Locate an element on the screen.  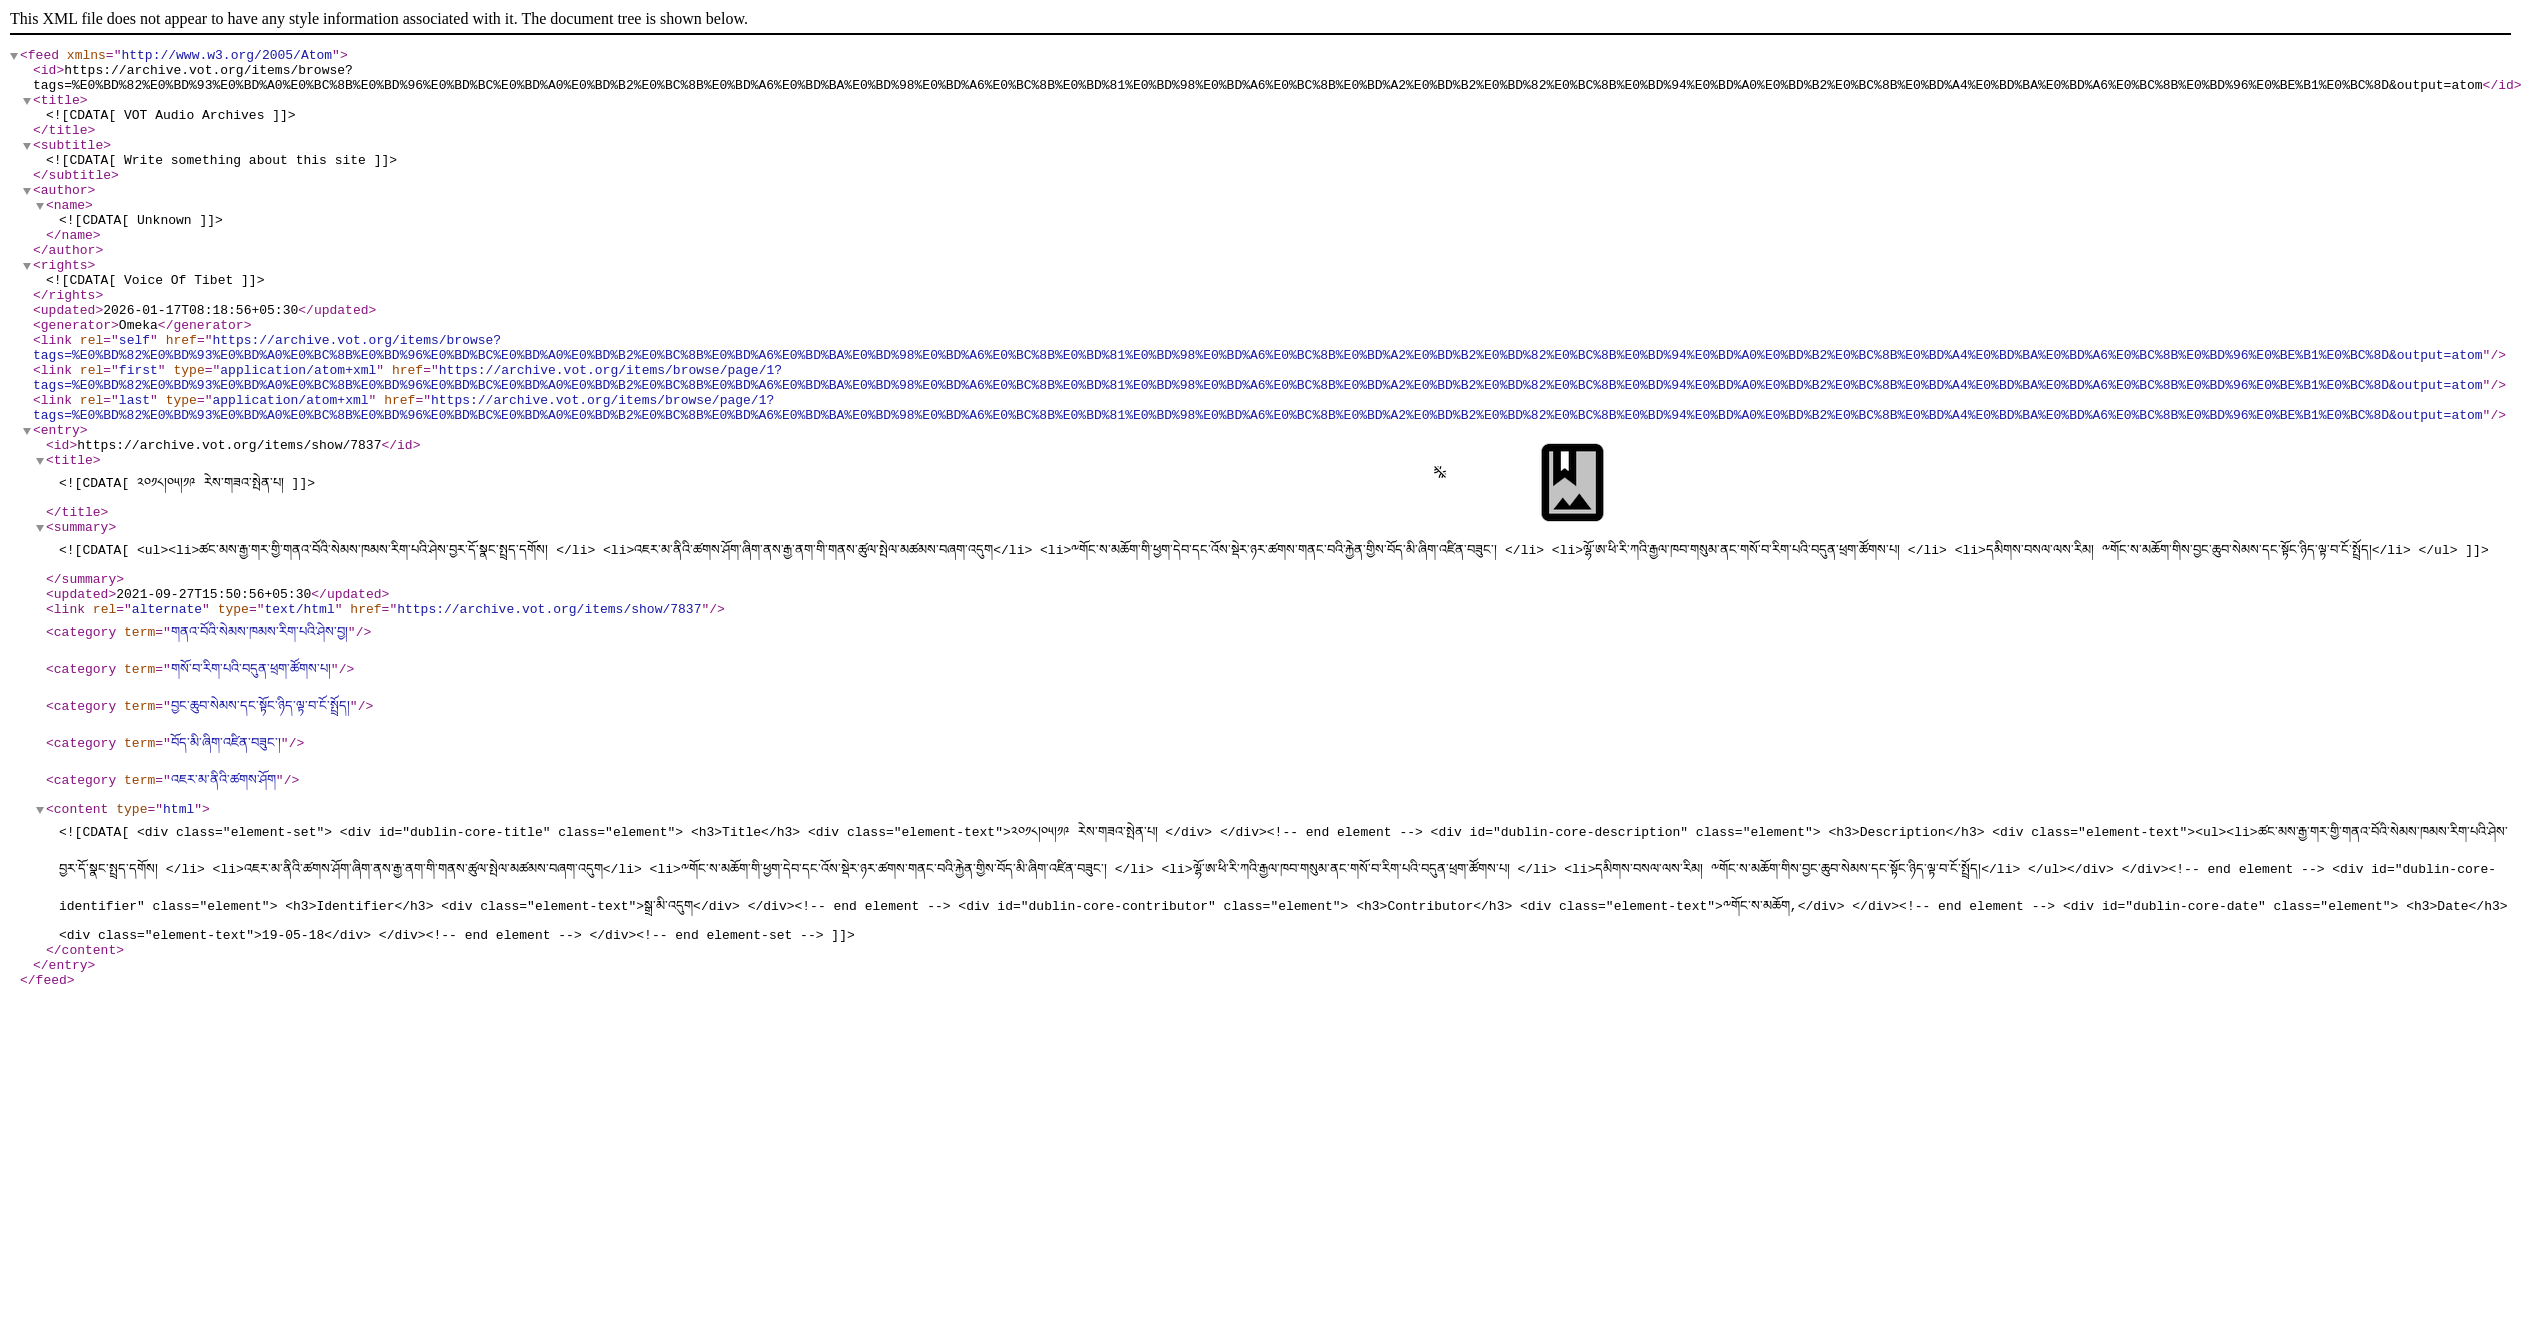
access your photo album is located at coordinates (1572, 482).